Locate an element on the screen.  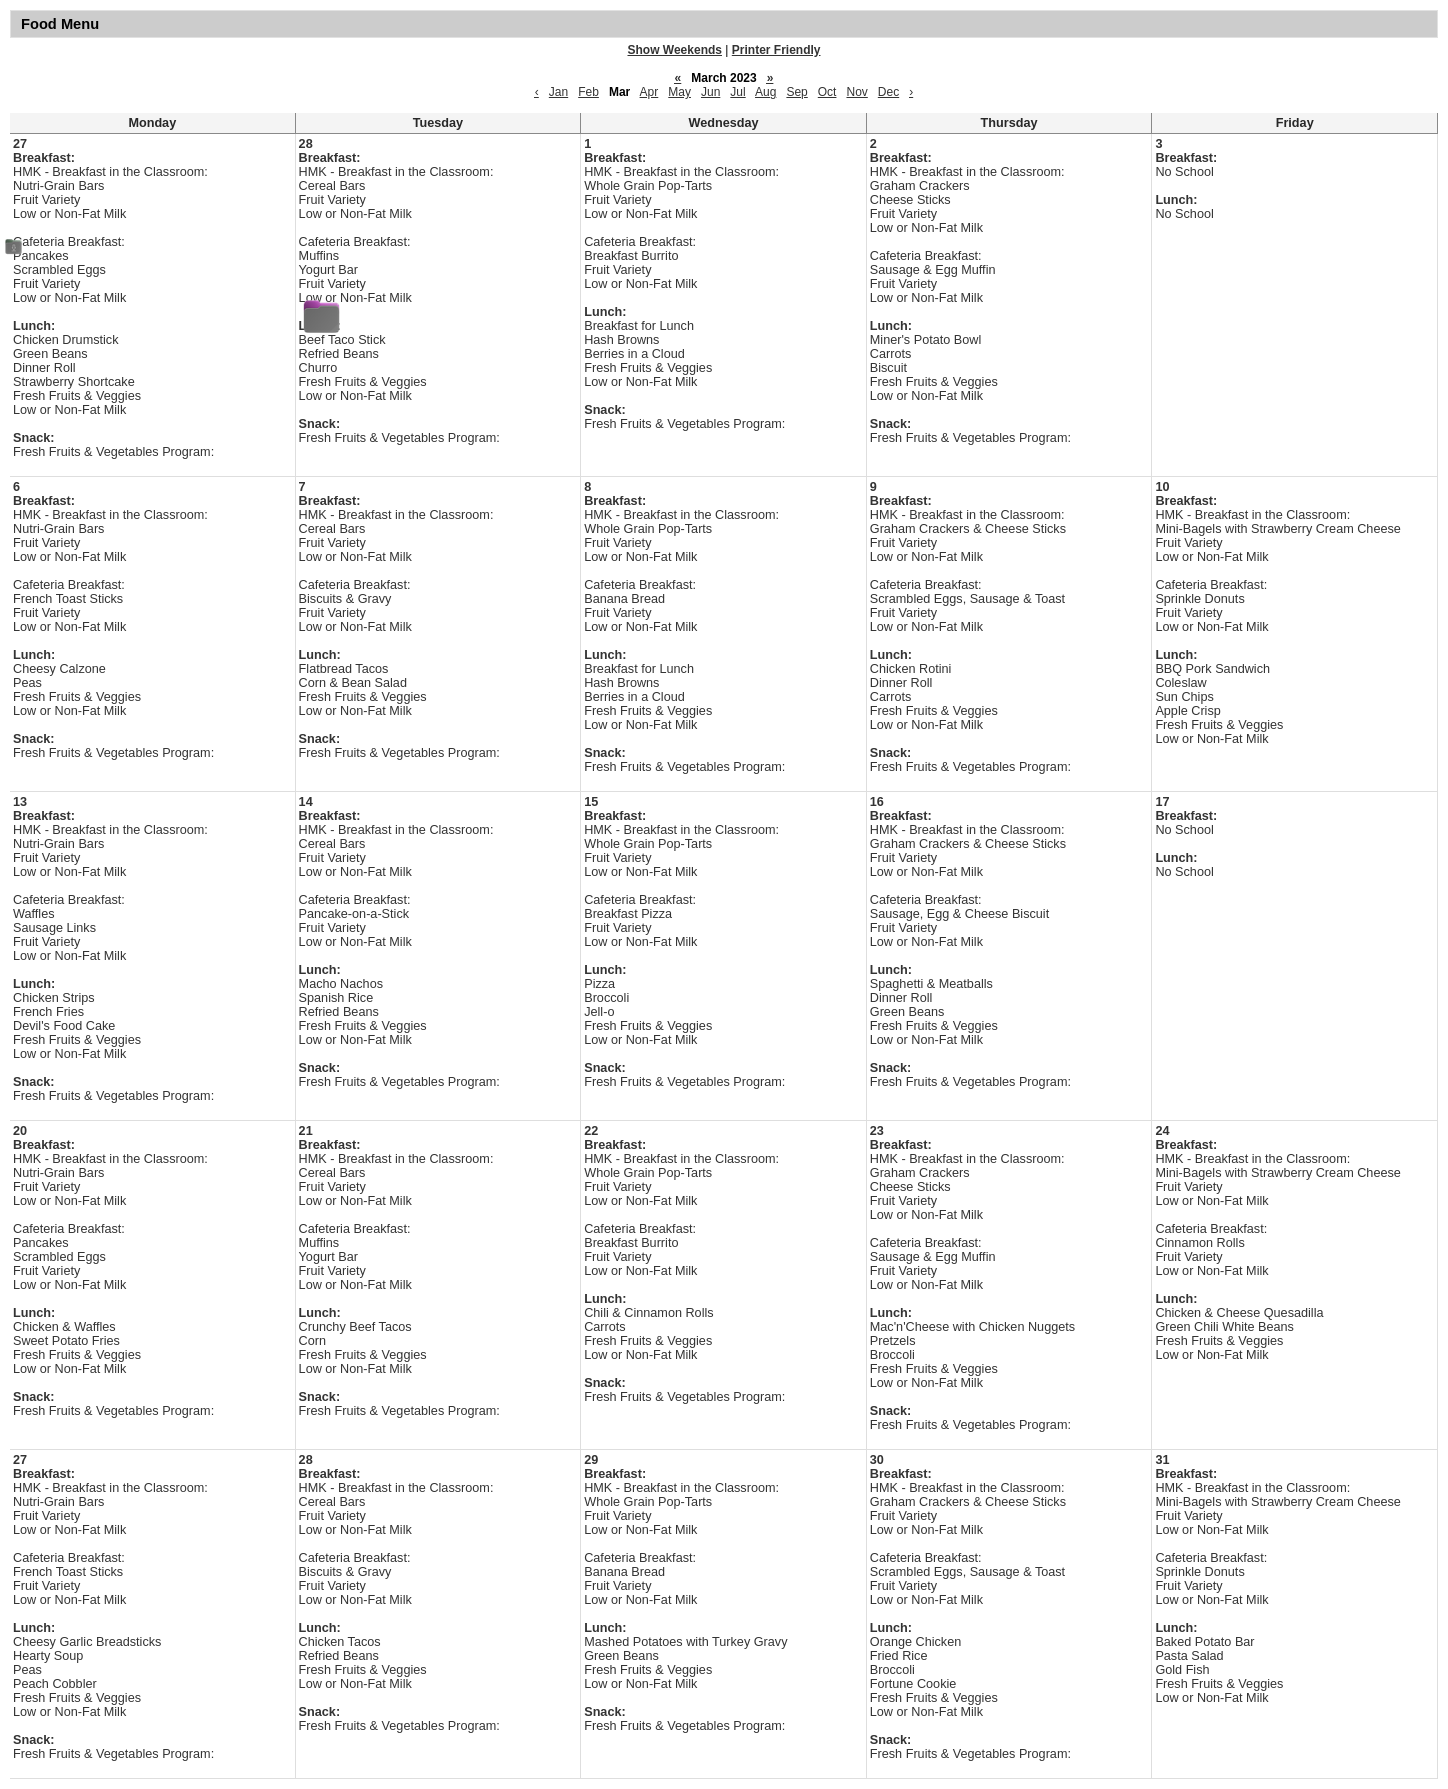
open file folder is located at coordinates (321, 316).